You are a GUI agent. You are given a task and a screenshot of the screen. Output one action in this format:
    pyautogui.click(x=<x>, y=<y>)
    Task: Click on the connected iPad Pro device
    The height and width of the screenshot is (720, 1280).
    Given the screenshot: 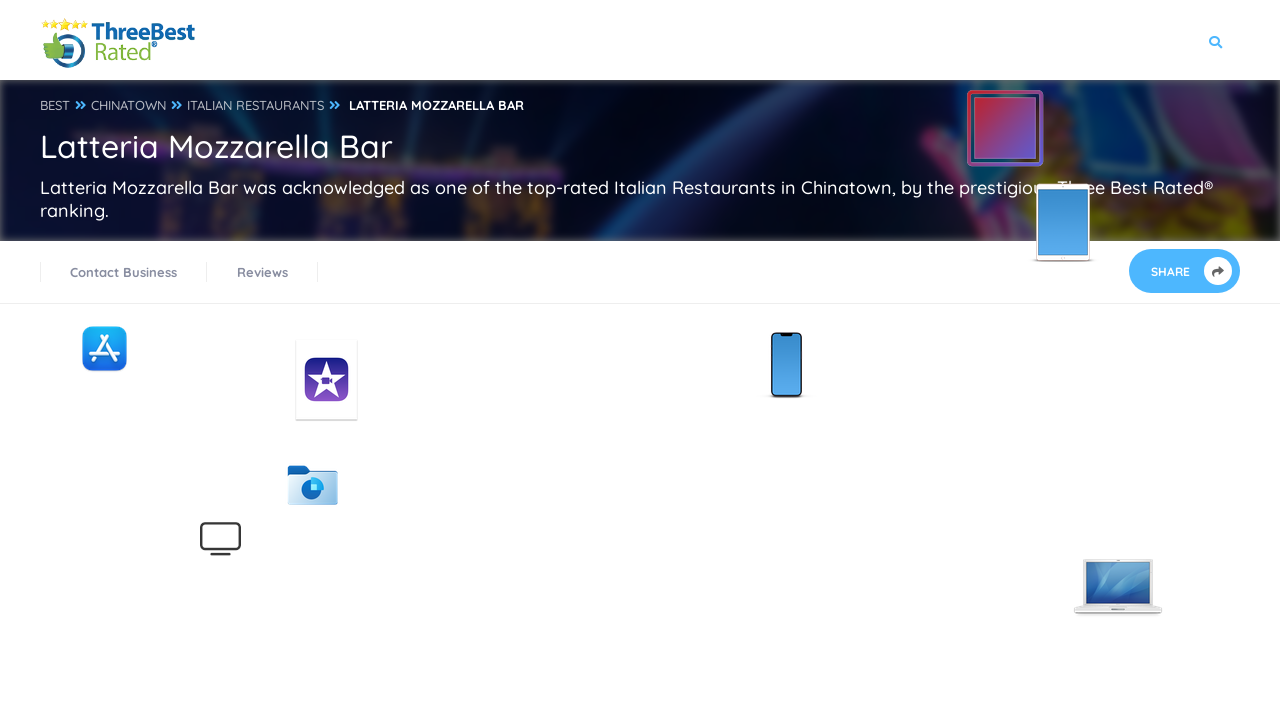 What is the action you would take?
    pyautogui.click(x=1063, y=223)
    